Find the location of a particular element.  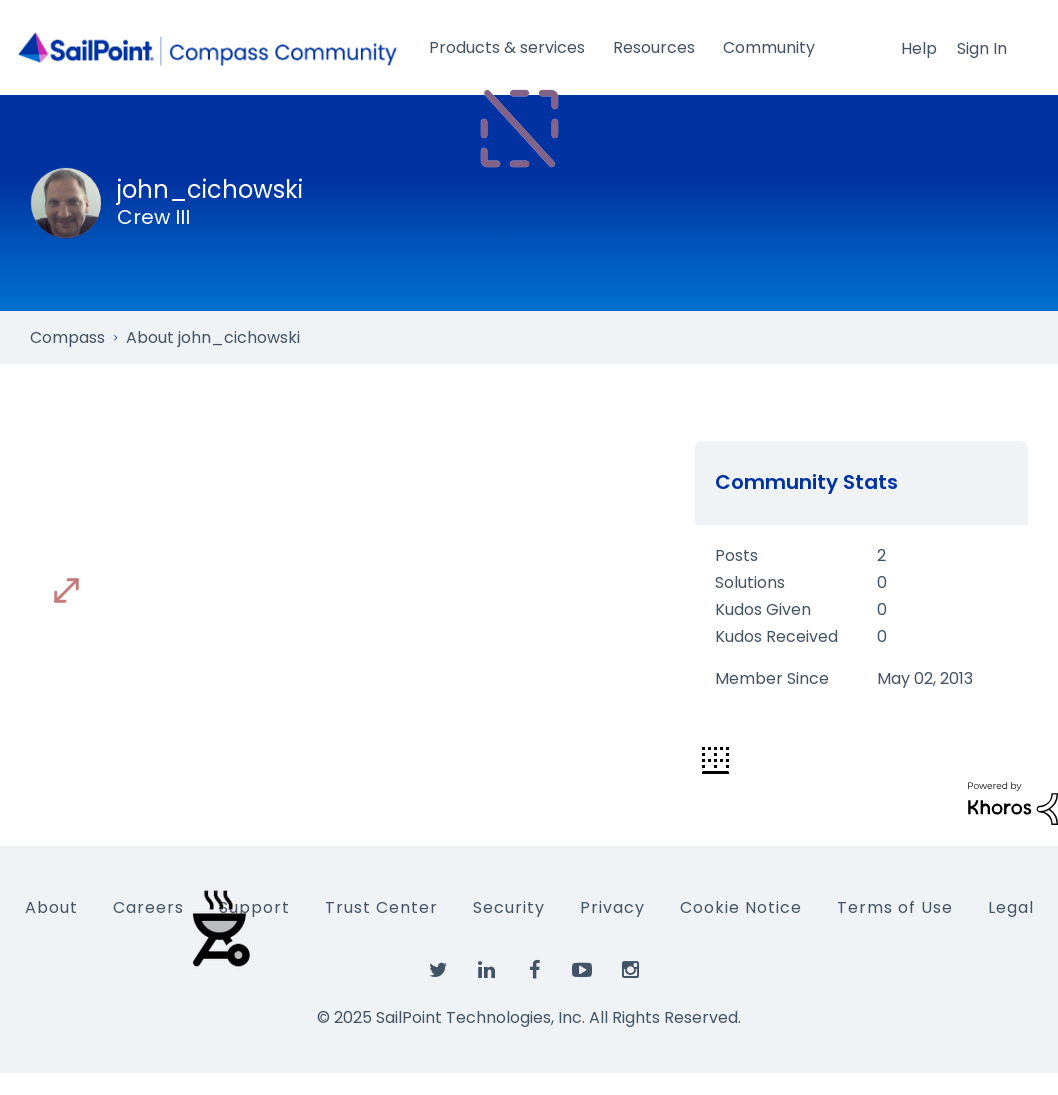

disable selection mode is located at coordinates (519, 128).